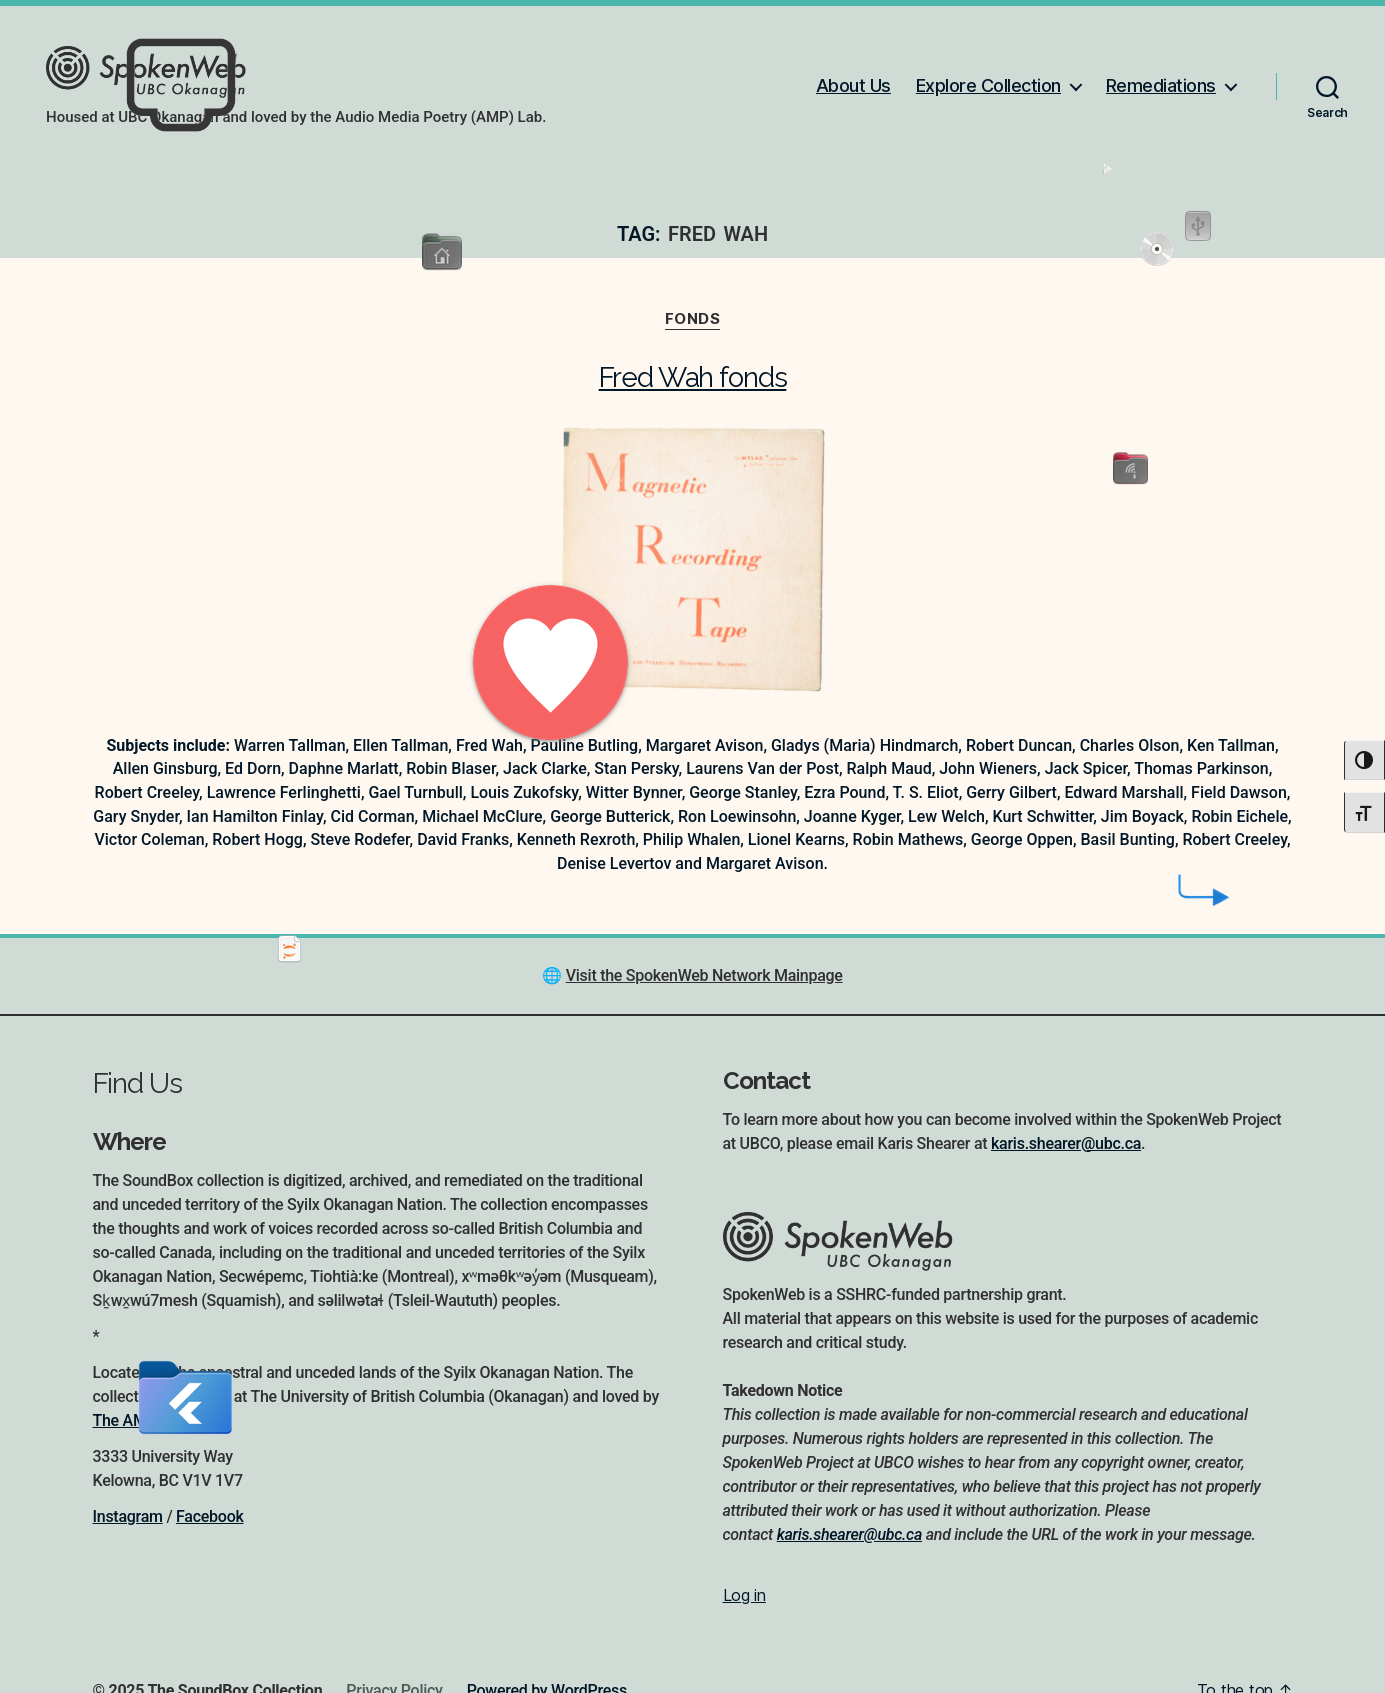 The width and height of the screenshot is (1385, 1693). What do you see at coordinates (1204, 886) in the screenshot?
I see `forward an email to another recipient` at bounding box center [1204, 886].